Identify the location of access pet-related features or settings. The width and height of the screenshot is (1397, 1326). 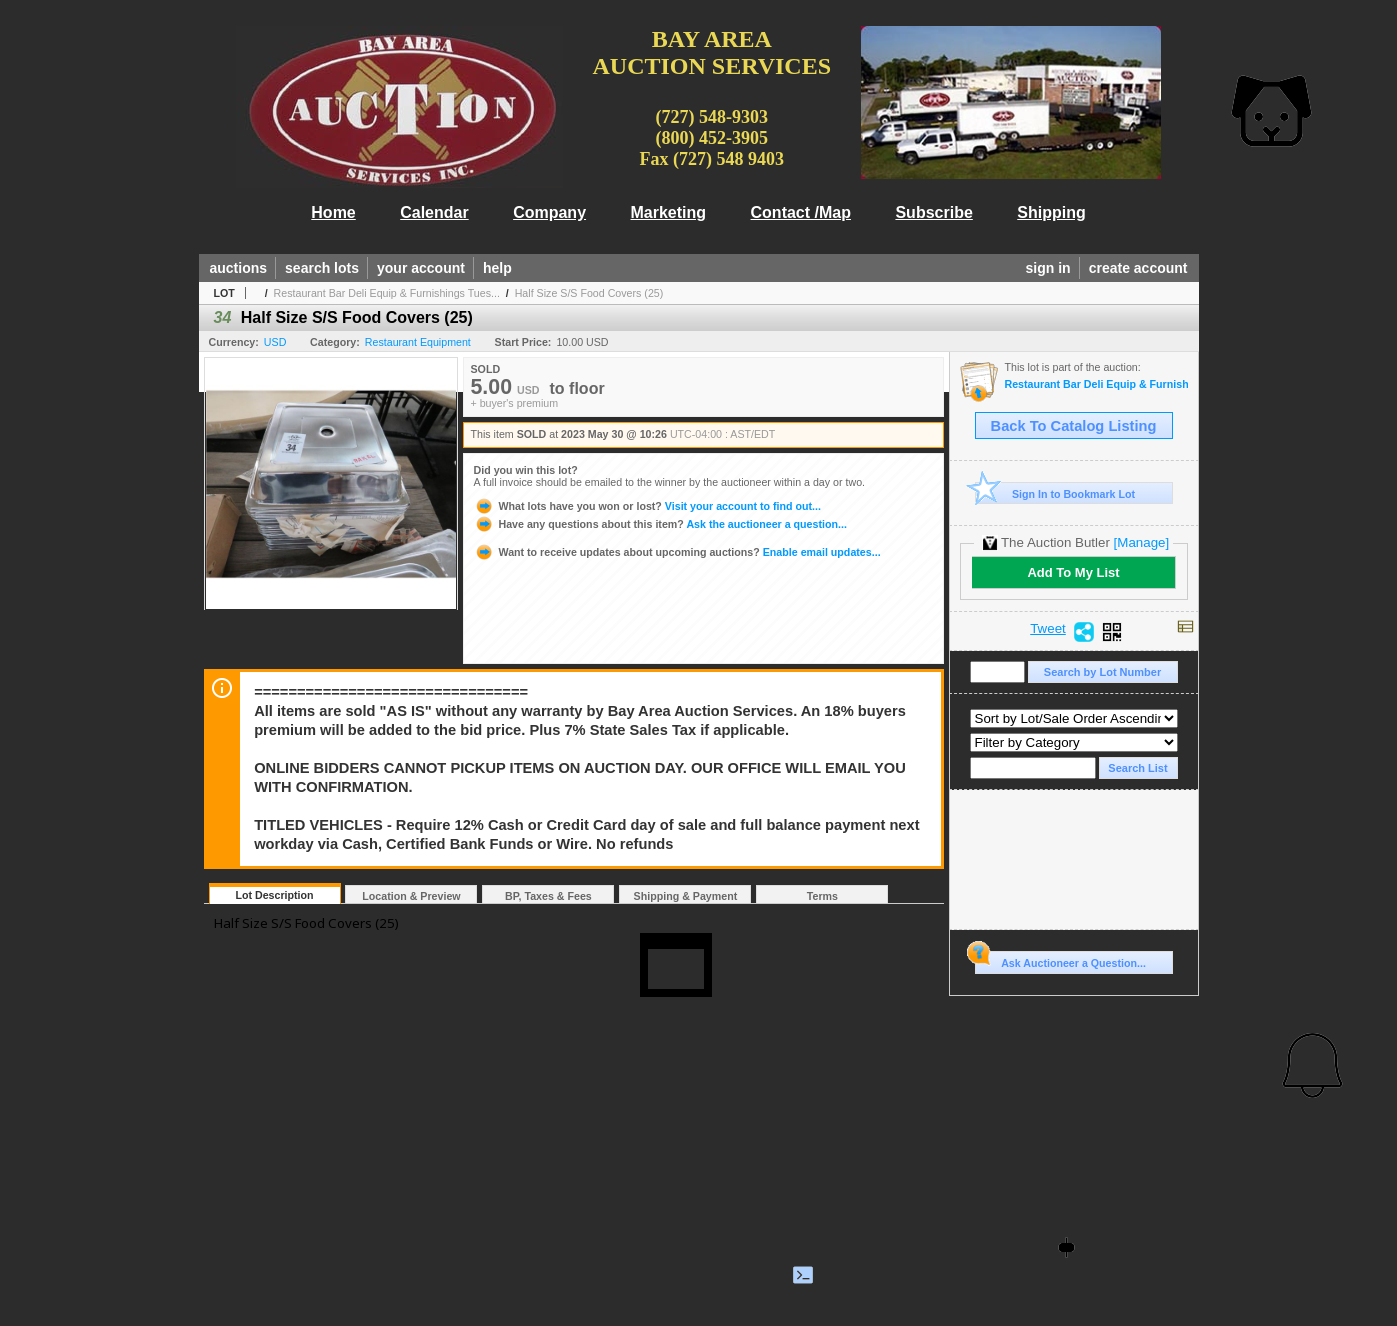
(1271, 112).